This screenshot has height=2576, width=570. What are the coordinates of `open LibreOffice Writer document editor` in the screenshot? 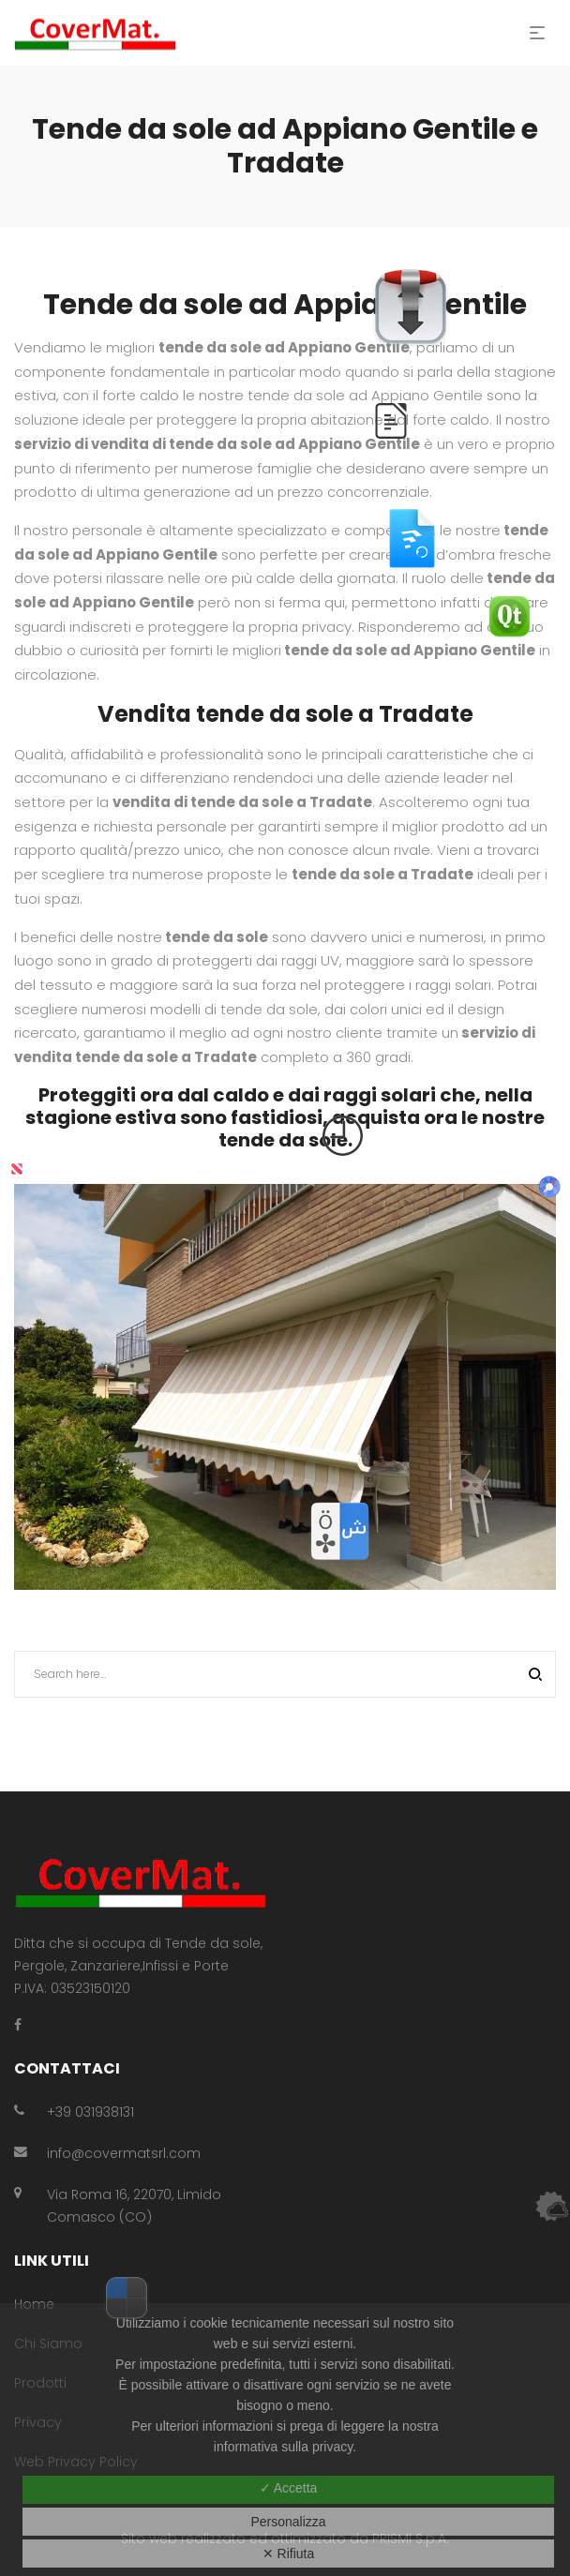 It's located at (391, 421).